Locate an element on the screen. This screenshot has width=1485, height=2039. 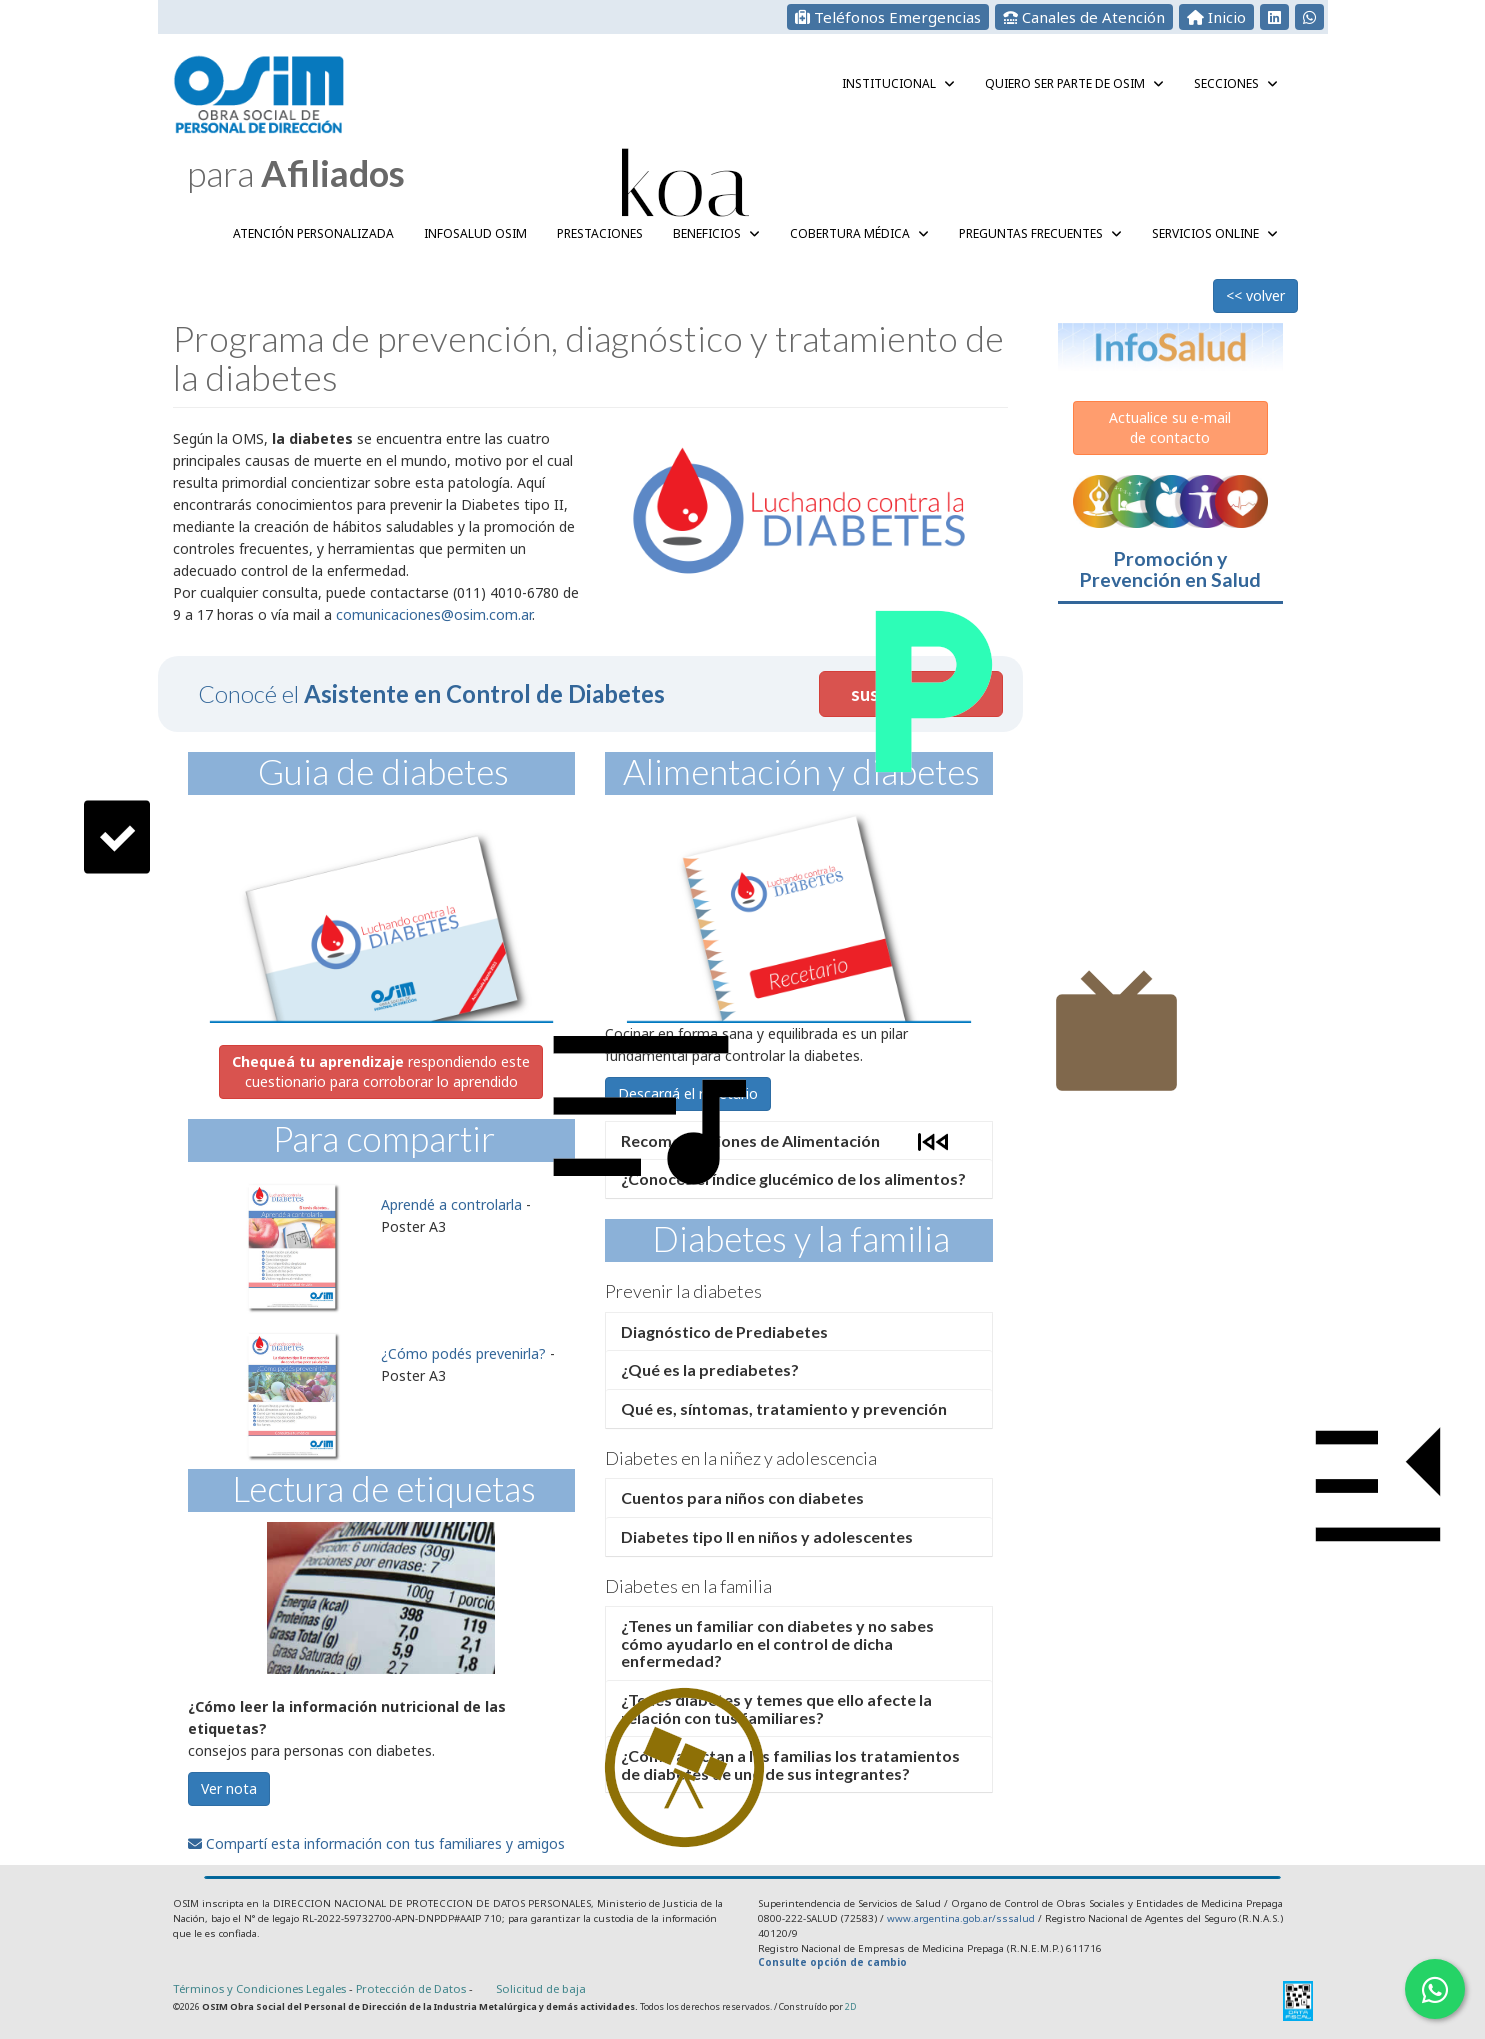
view your playlist is located at coordinates (641, 1106).